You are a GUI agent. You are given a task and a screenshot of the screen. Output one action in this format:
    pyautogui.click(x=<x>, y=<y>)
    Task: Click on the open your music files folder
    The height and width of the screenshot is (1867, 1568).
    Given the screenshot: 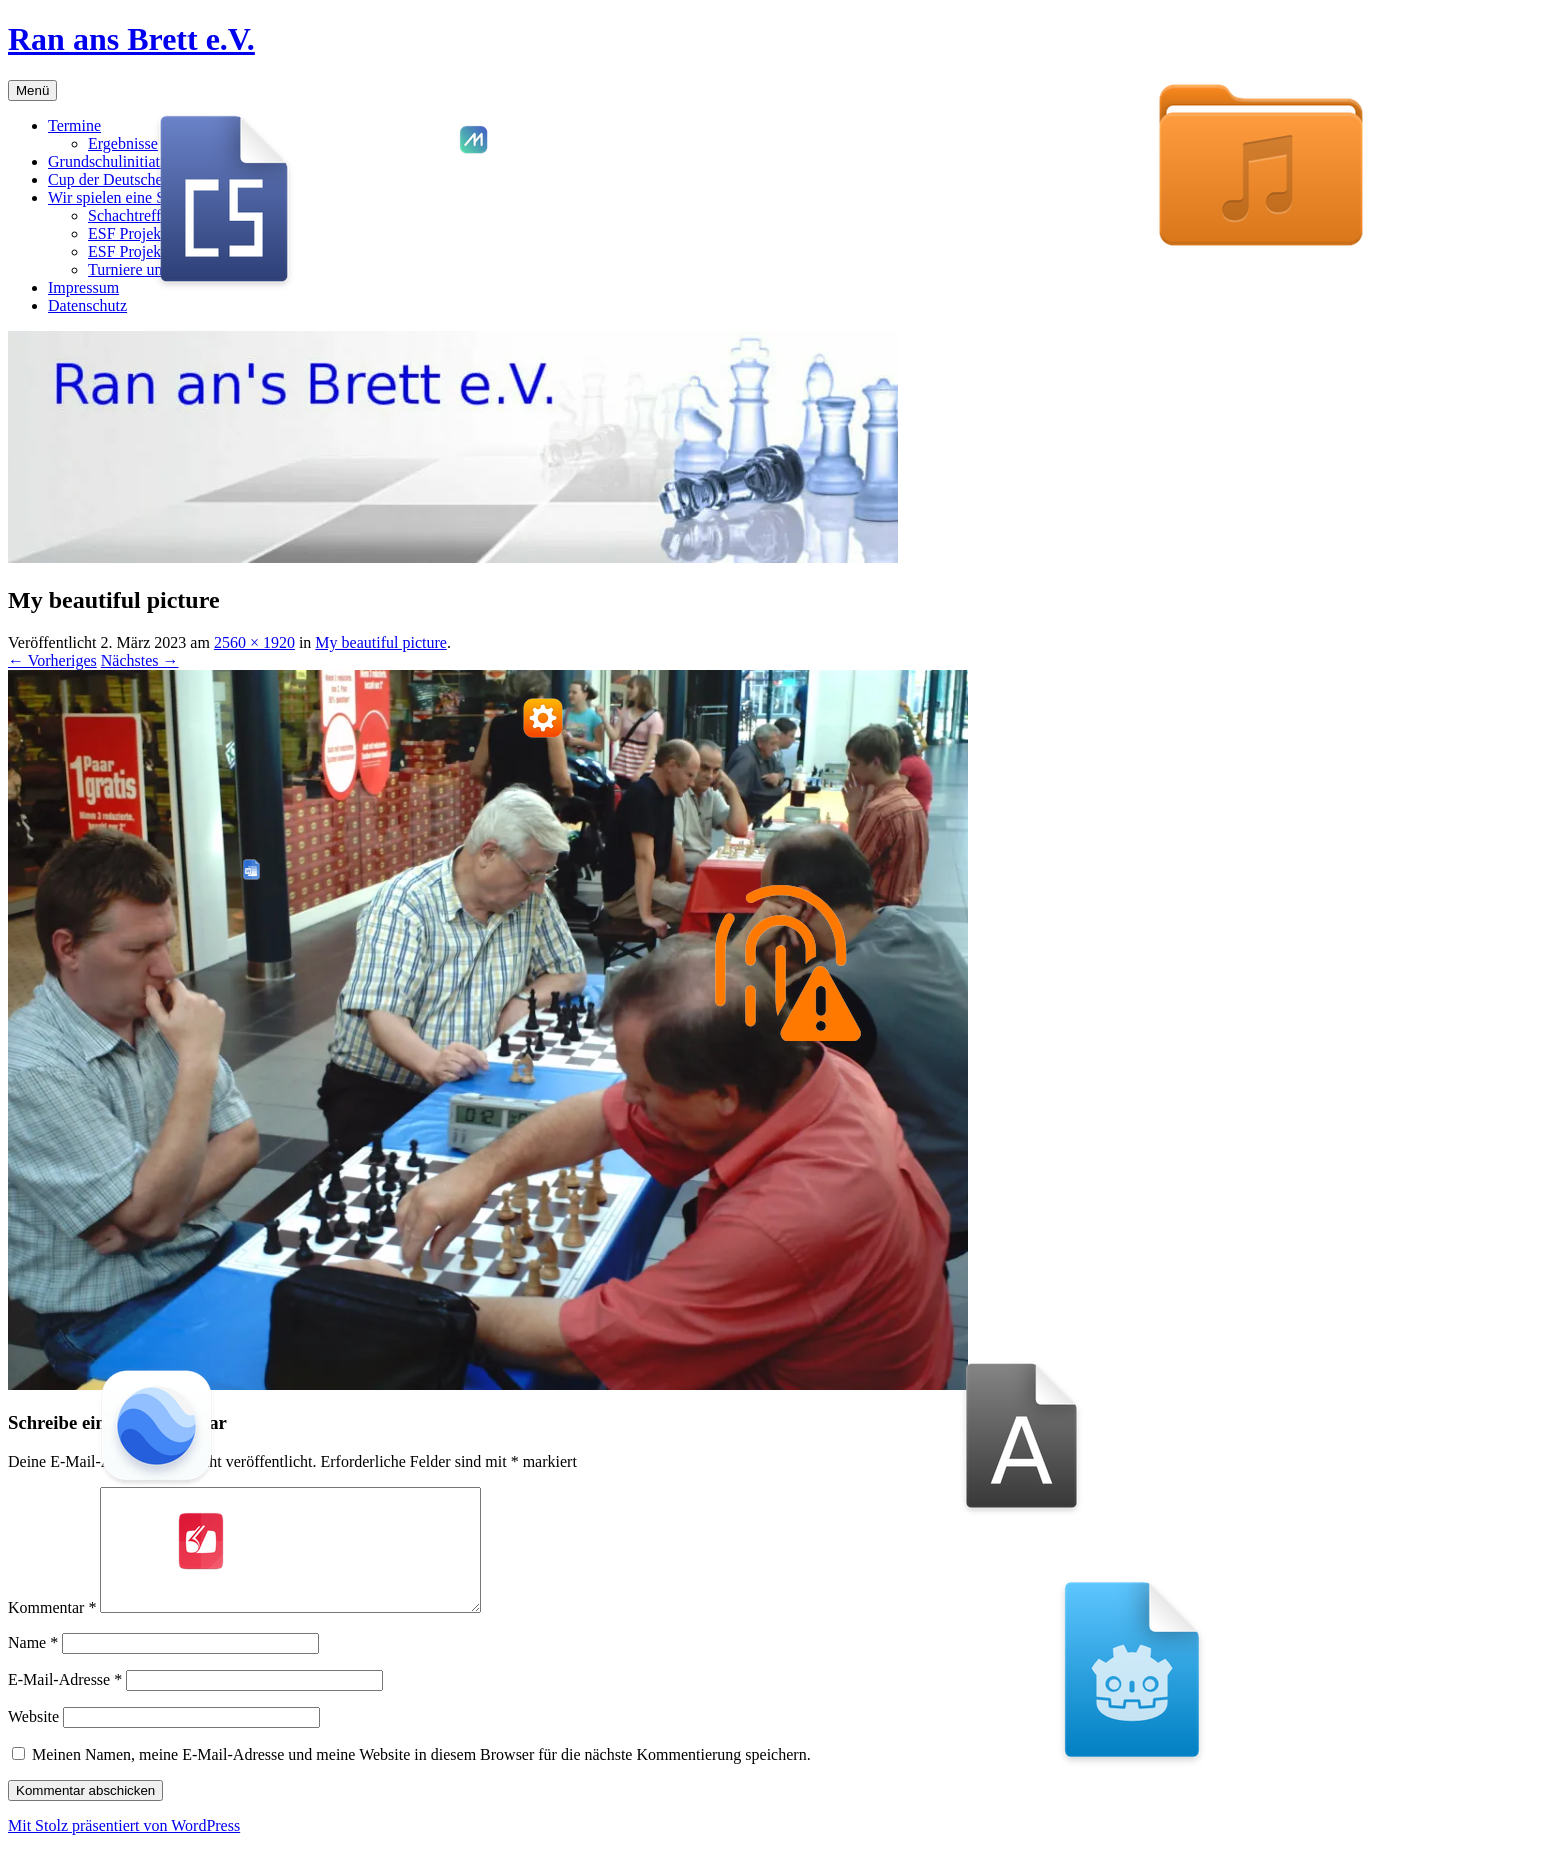 What is the action you would take?
    pyautogui.click(x=1261, y=165)
    